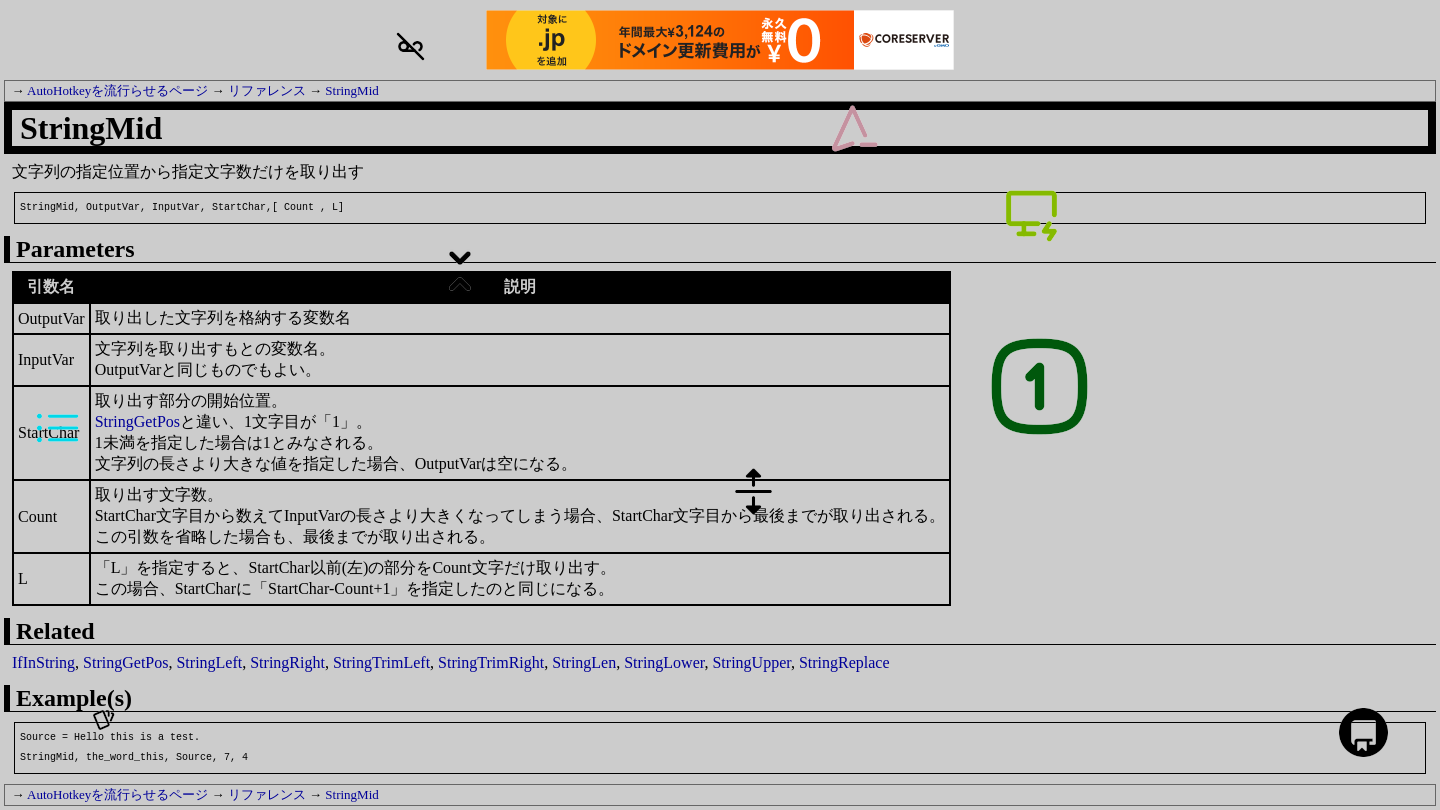  What do you see at coordinates (103, 719) in the screenshot?
I see `view your saved cards or card collection` at bounding box center [103, 719].